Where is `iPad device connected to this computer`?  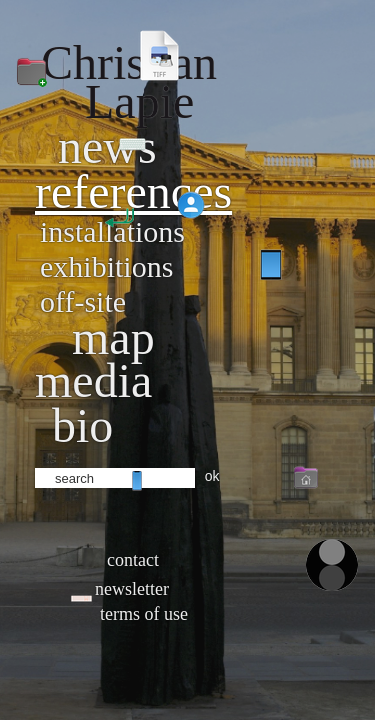 iPad device connected to this computer is located at coordinates (271, 265).